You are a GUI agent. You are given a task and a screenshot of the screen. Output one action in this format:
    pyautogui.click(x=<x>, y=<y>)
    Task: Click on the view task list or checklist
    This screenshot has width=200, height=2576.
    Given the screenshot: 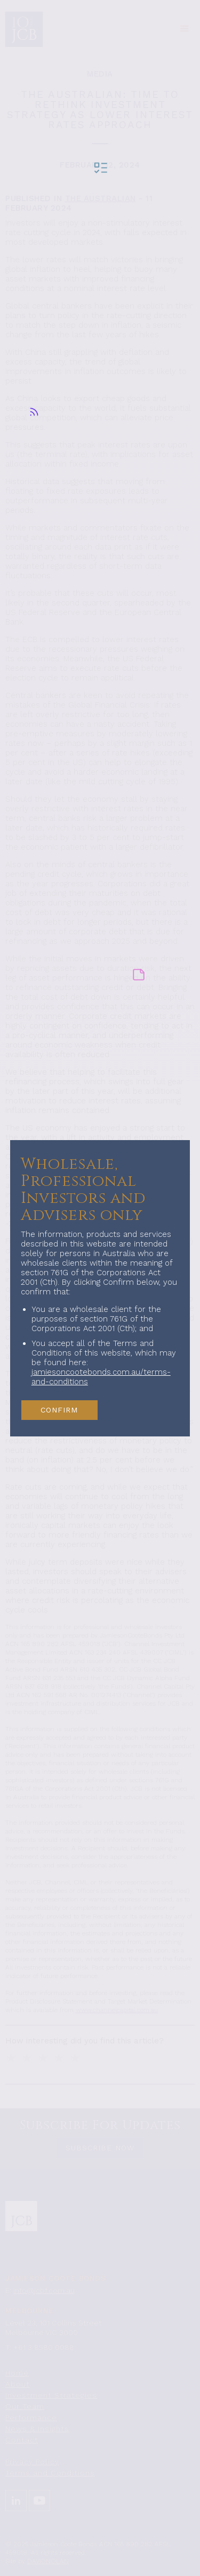 What is the action you would take?
    pyautogui.click(x=100, y=168)
    